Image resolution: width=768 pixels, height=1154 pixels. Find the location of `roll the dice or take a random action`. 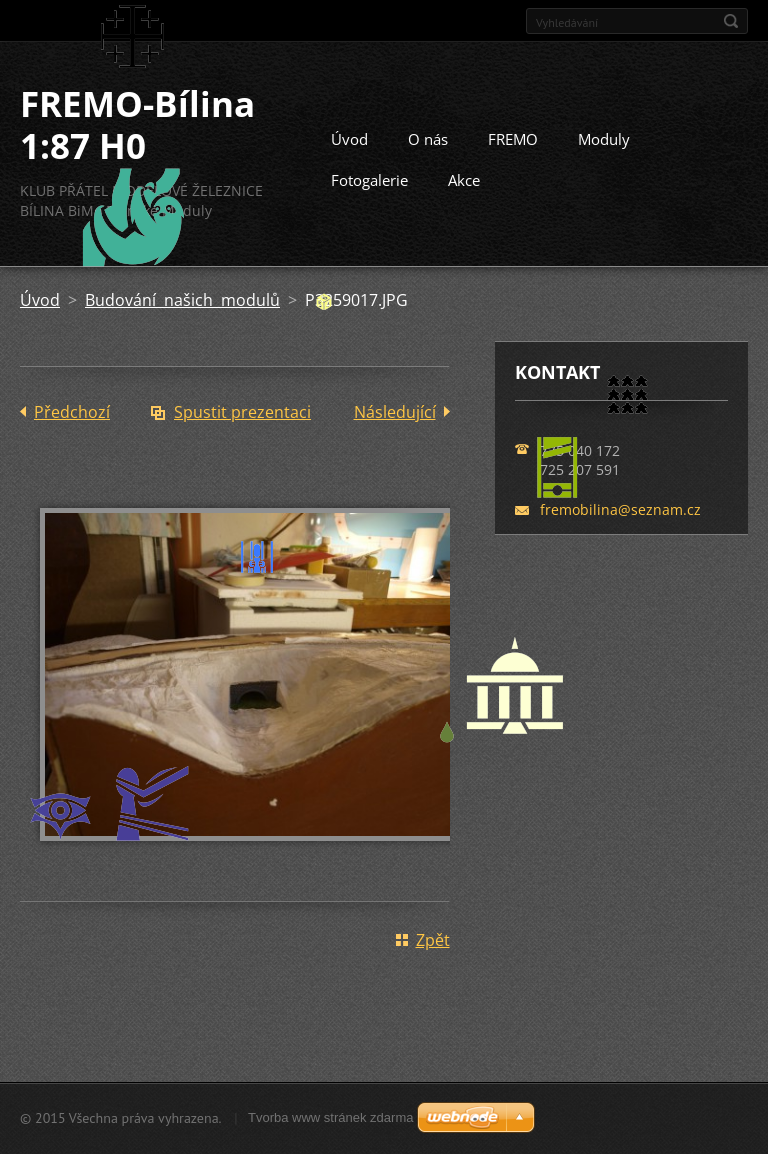

roll the dice or take a random action is located at coordinates (324, 302).